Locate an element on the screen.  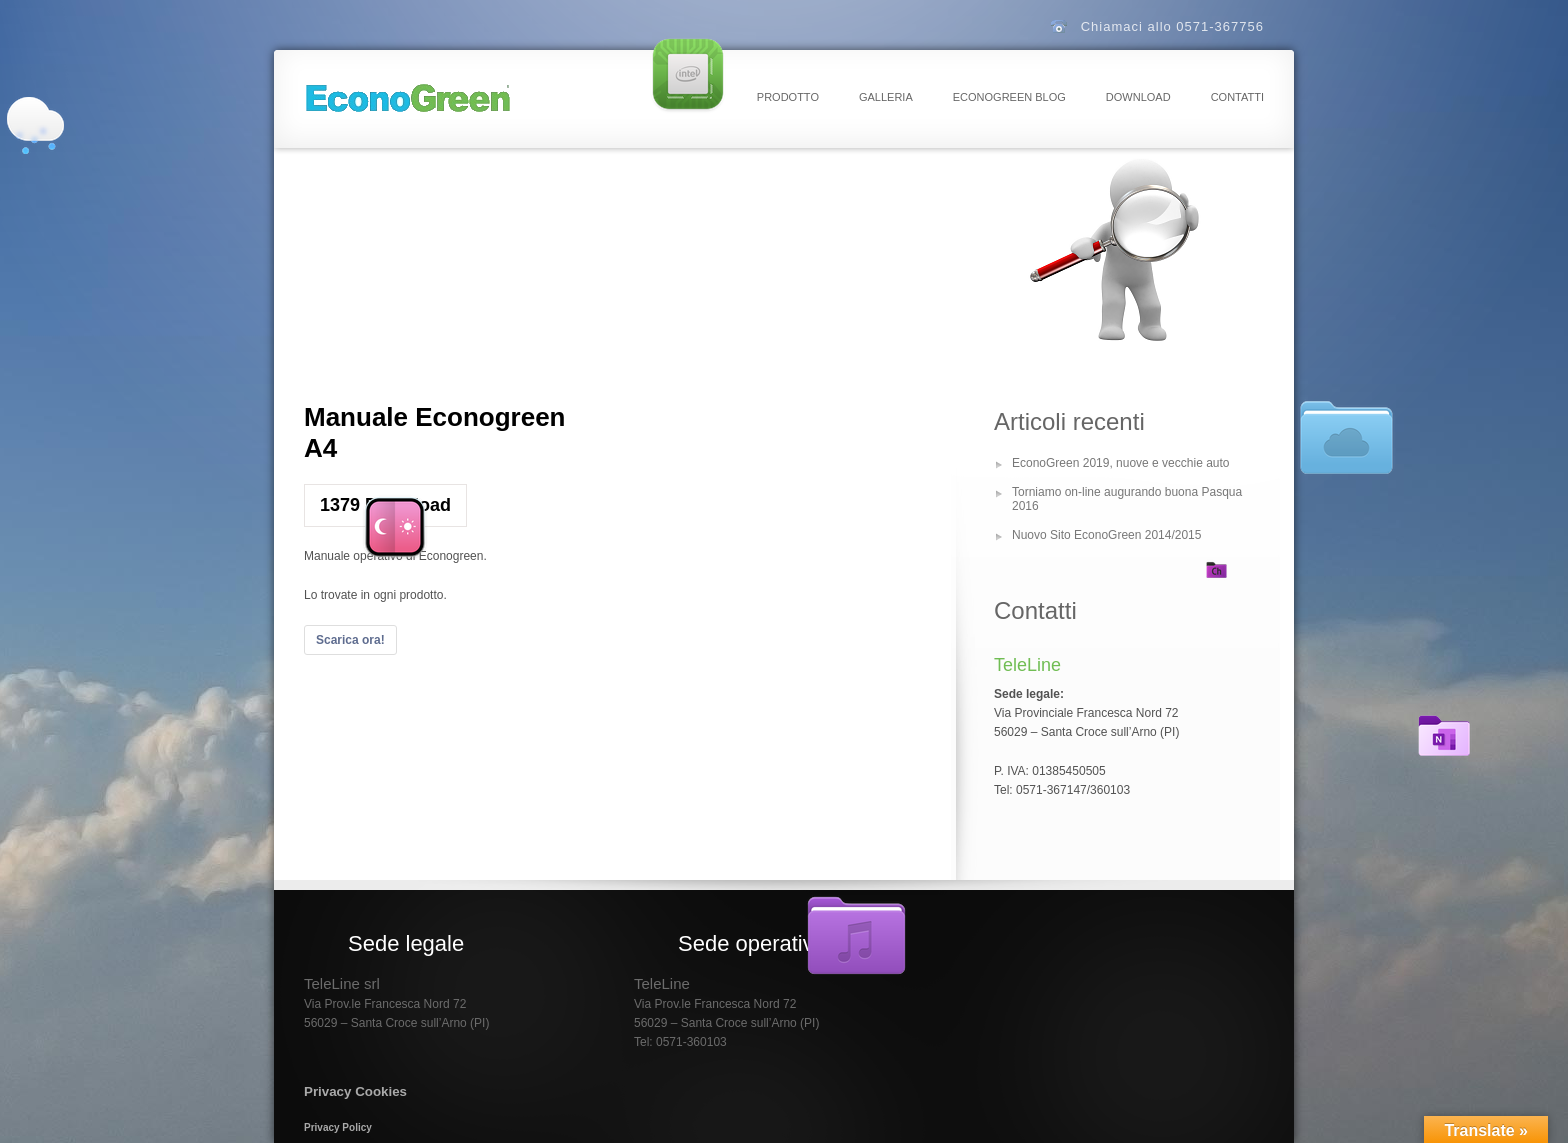
access cloud-synced files and folders is located at coordinates (1346, 437).